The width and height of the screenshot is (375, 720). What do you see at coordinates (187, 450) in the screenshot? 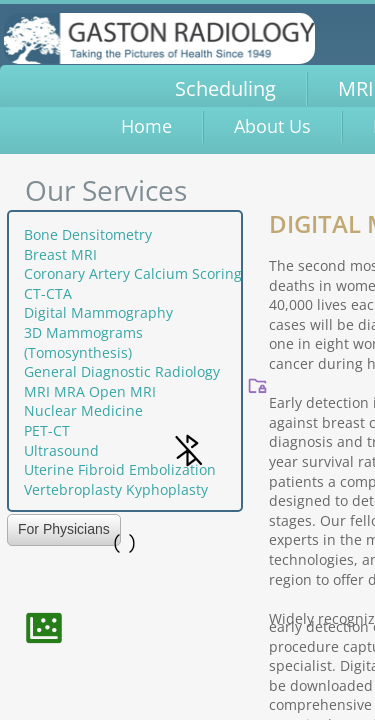
I see `bluetooth is disabled or turned off` at bounding box center [187, 450].